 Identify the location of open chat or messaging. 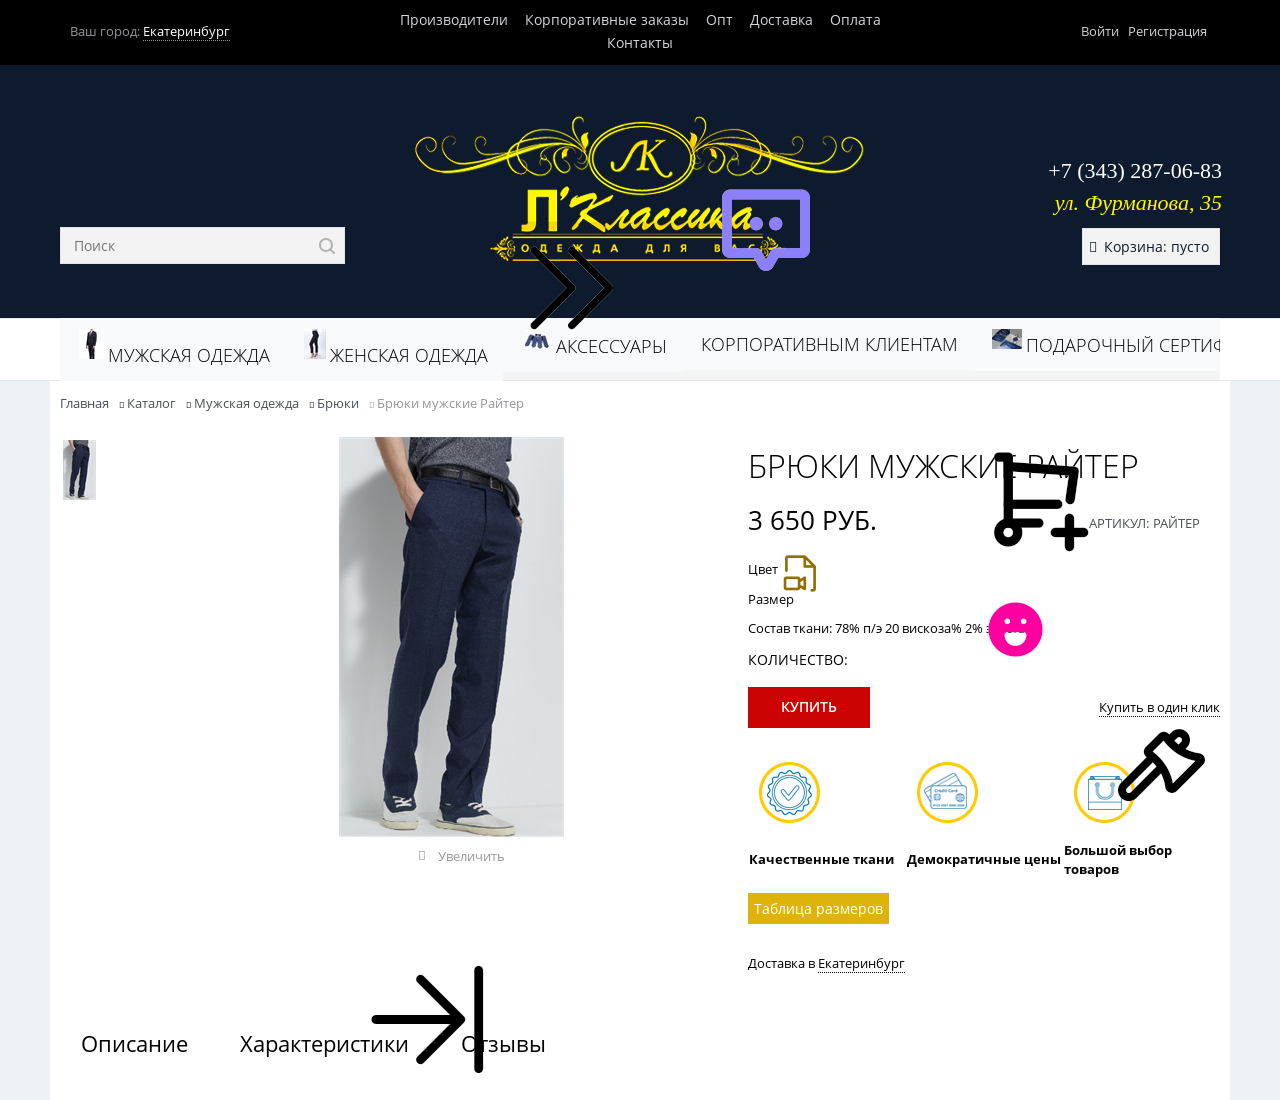
(766, 227).